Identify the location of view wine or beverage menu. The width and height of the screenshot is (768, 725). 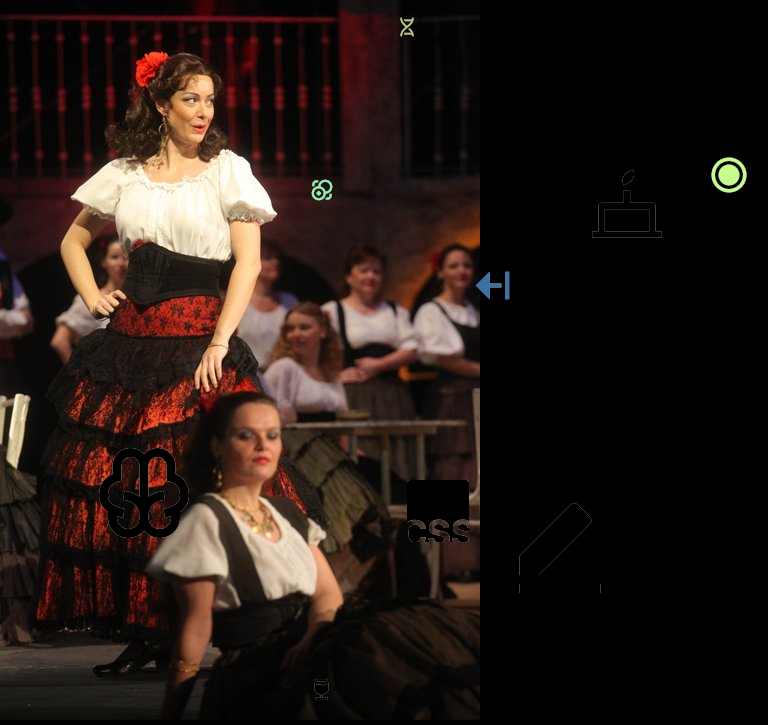
(321, 689).